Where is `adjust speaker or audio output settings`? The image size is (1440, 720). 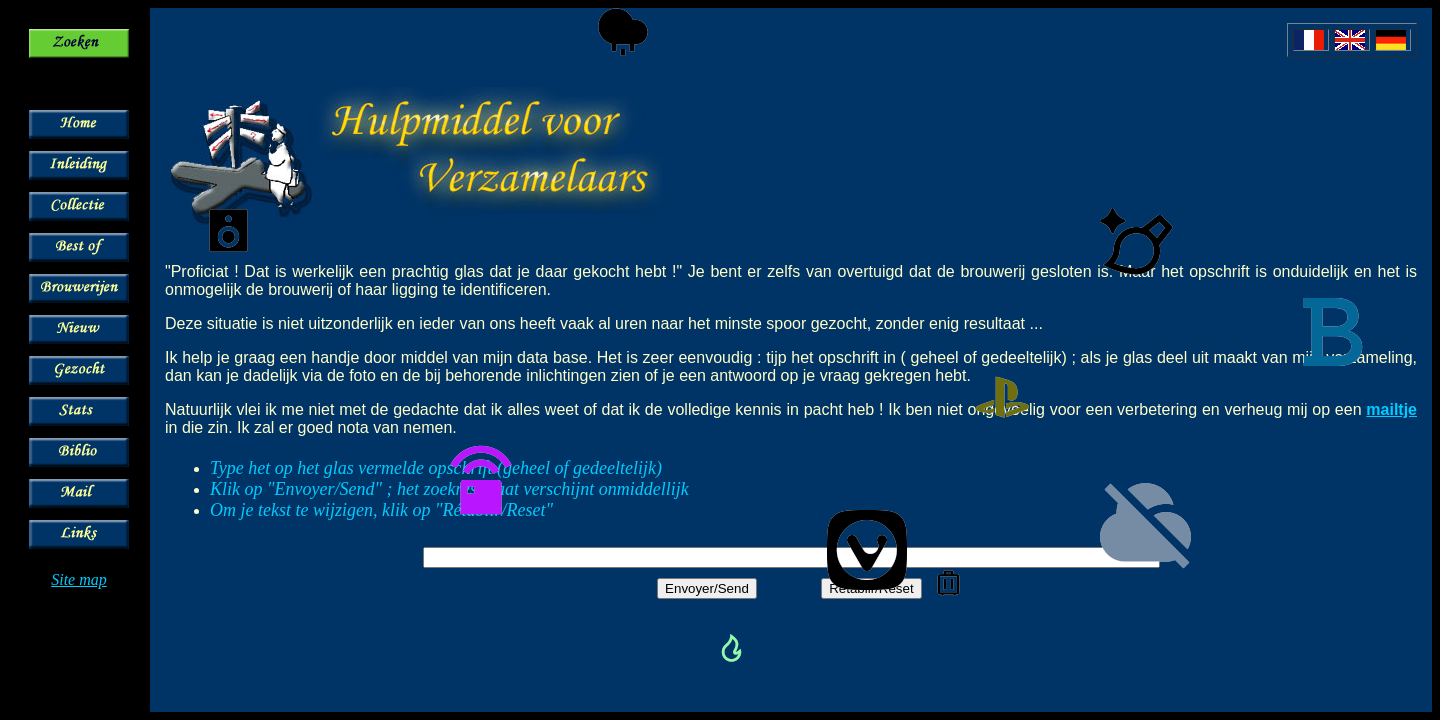
adjust speaker or audio output settings is located at coordinates (228, 230).